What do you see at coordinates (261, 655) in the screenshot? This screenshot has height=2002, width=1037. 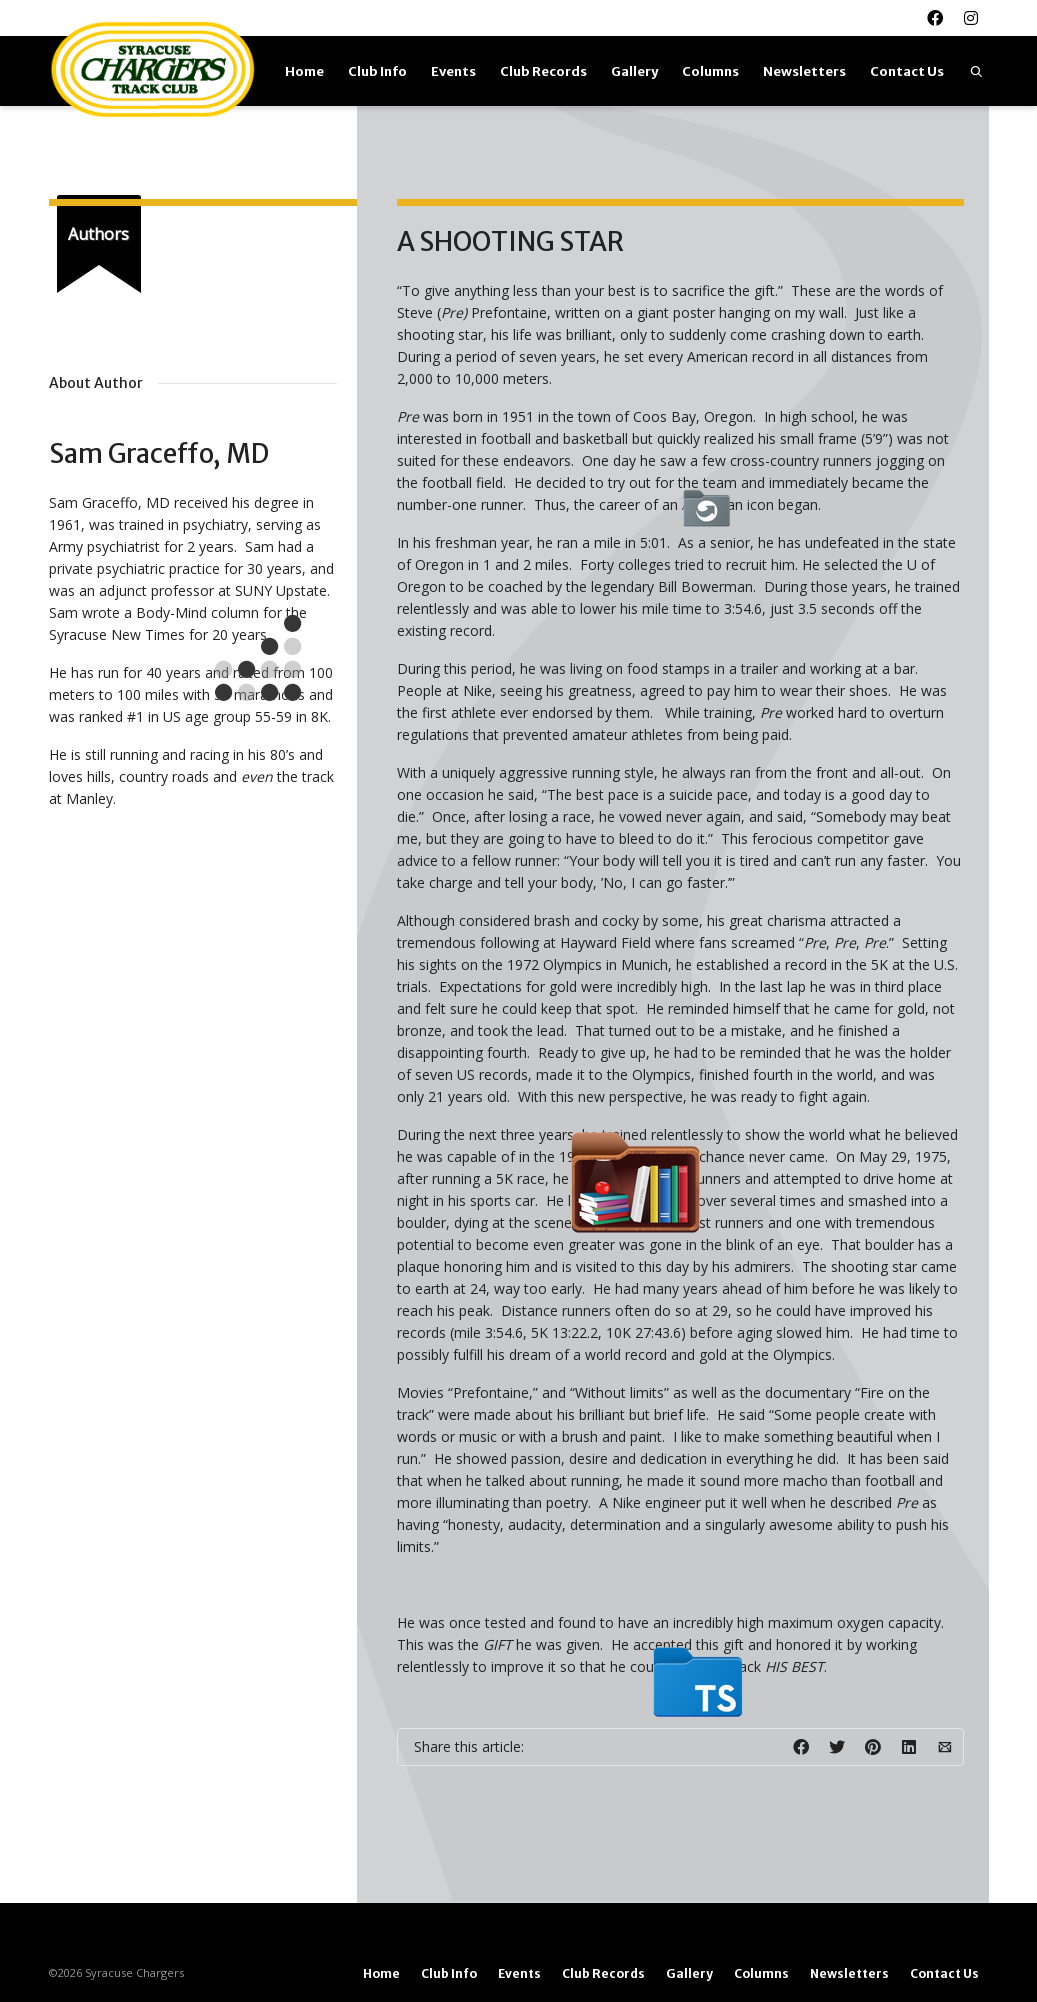 I see `launch four-in-a-row game` at bounding box center [261, 655].